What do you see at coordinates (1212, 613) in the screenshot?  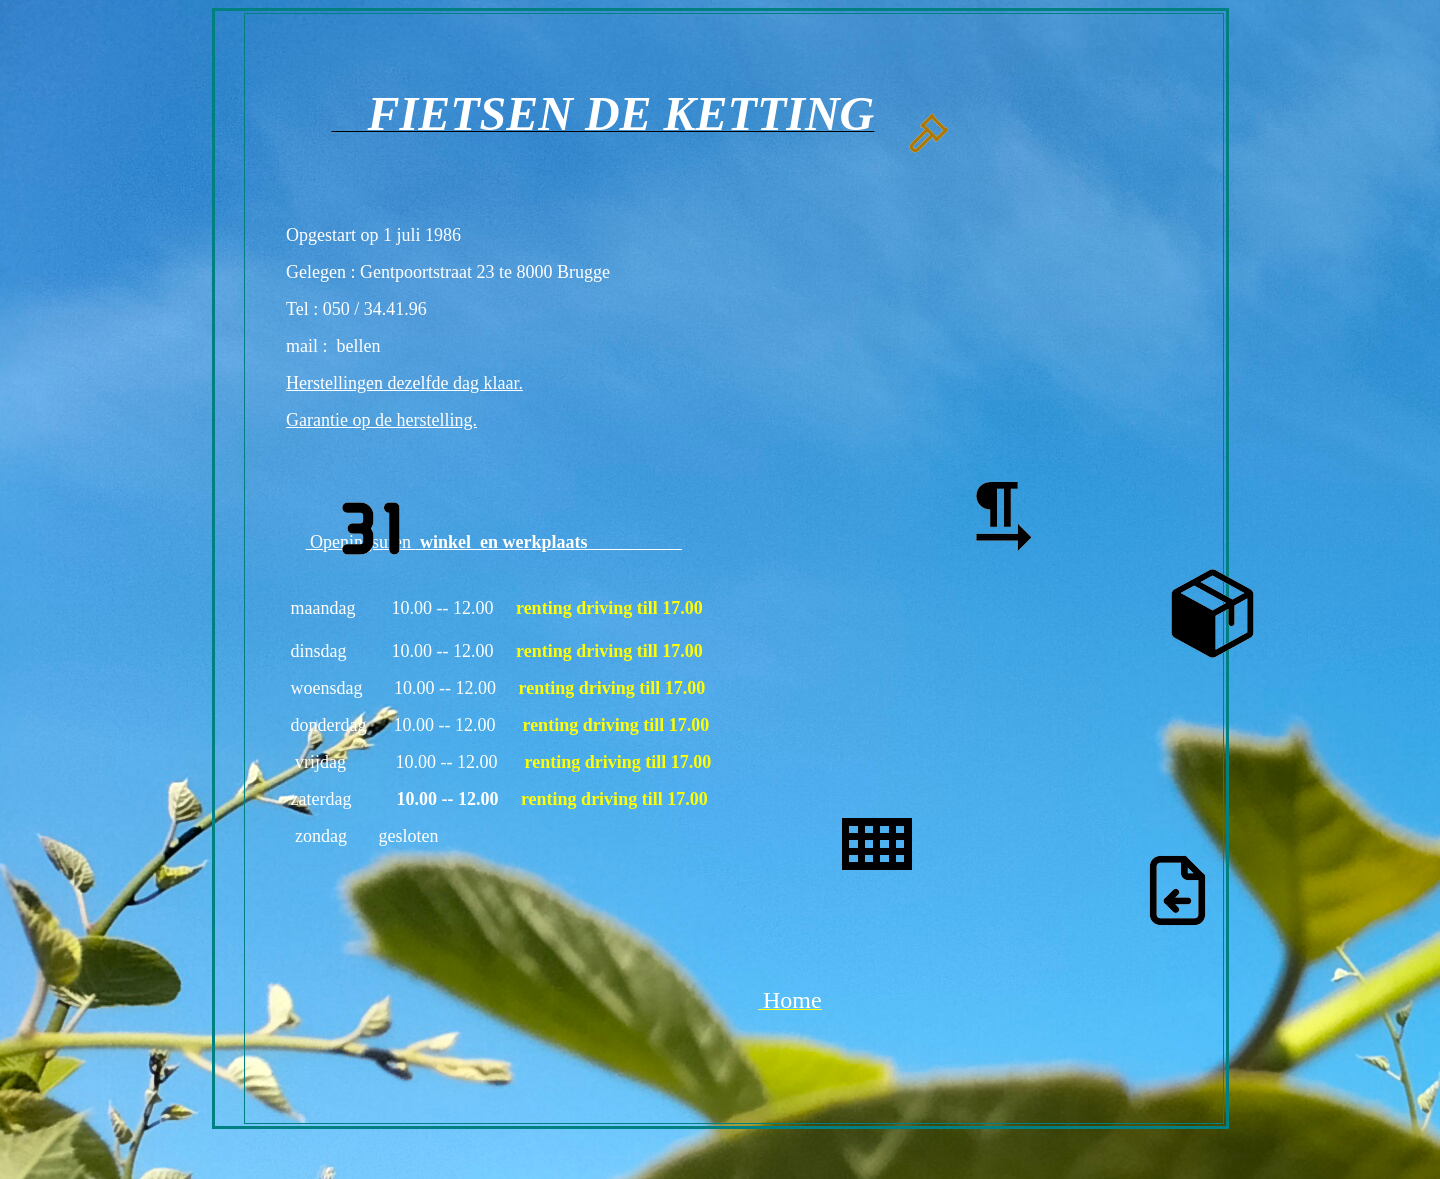 I see `view package or shipment details` at bounding box center [1212, 613].